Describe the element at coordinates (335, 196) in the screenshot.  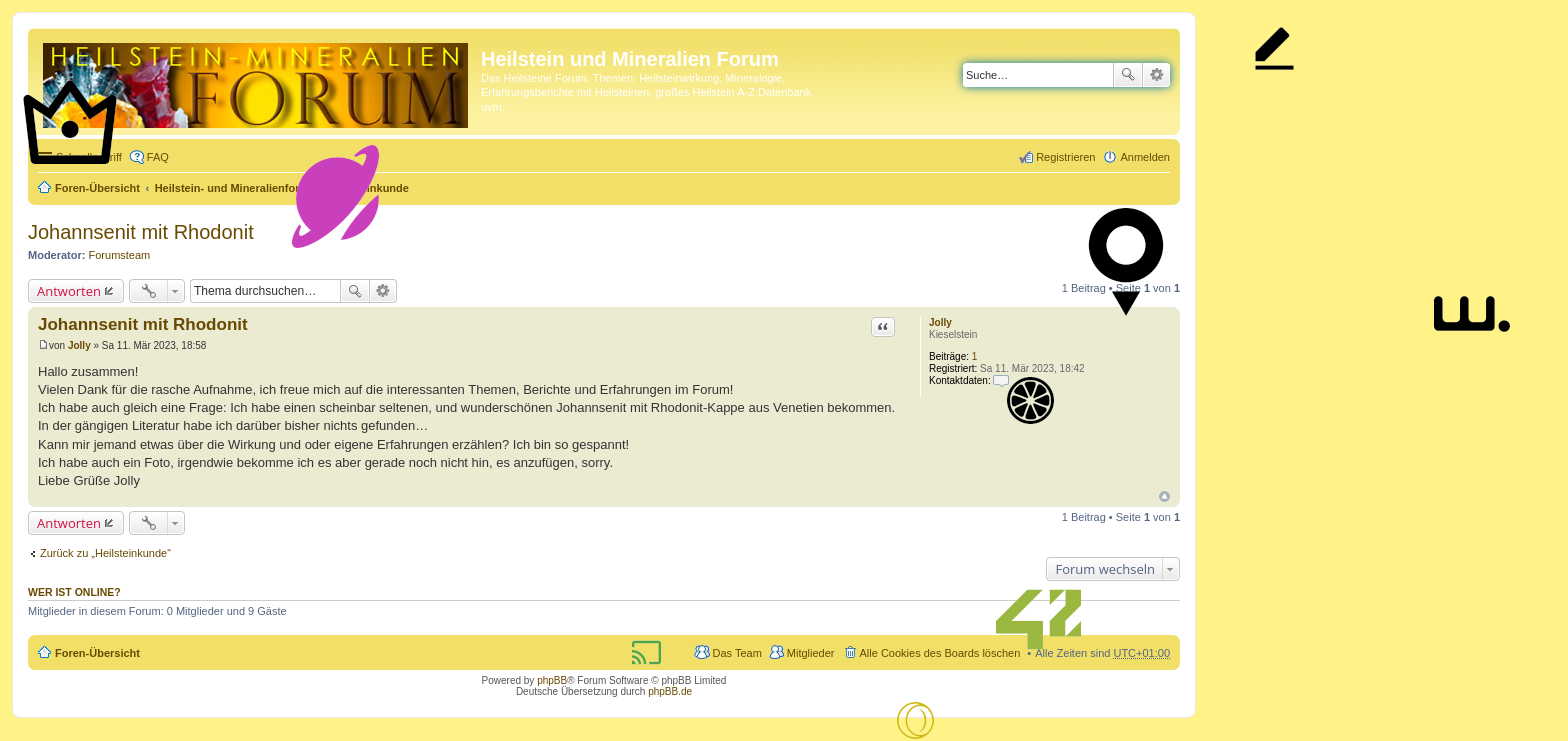
I see `visit instatus website or service` at that location.